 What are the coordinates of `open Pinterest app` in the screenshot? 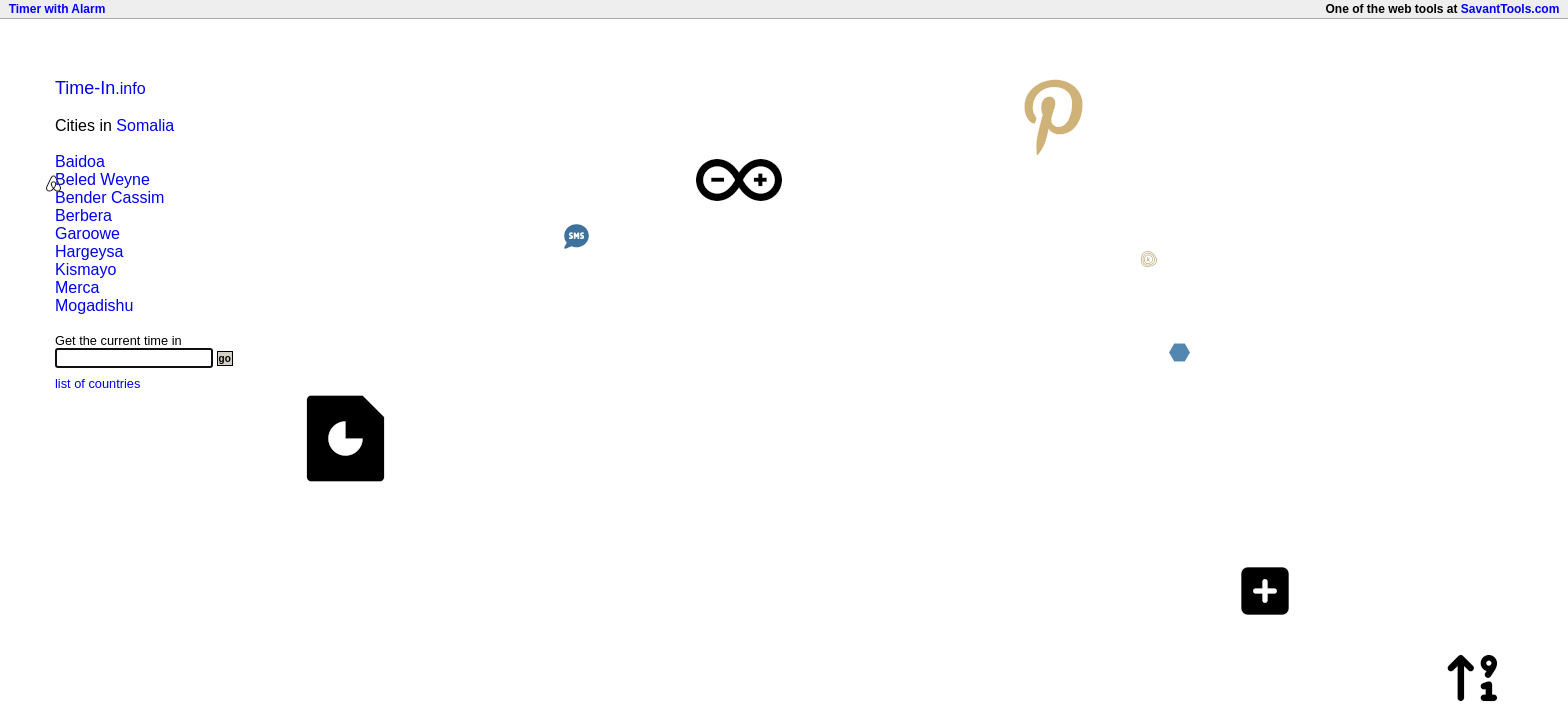 It's located at (1053, 117).